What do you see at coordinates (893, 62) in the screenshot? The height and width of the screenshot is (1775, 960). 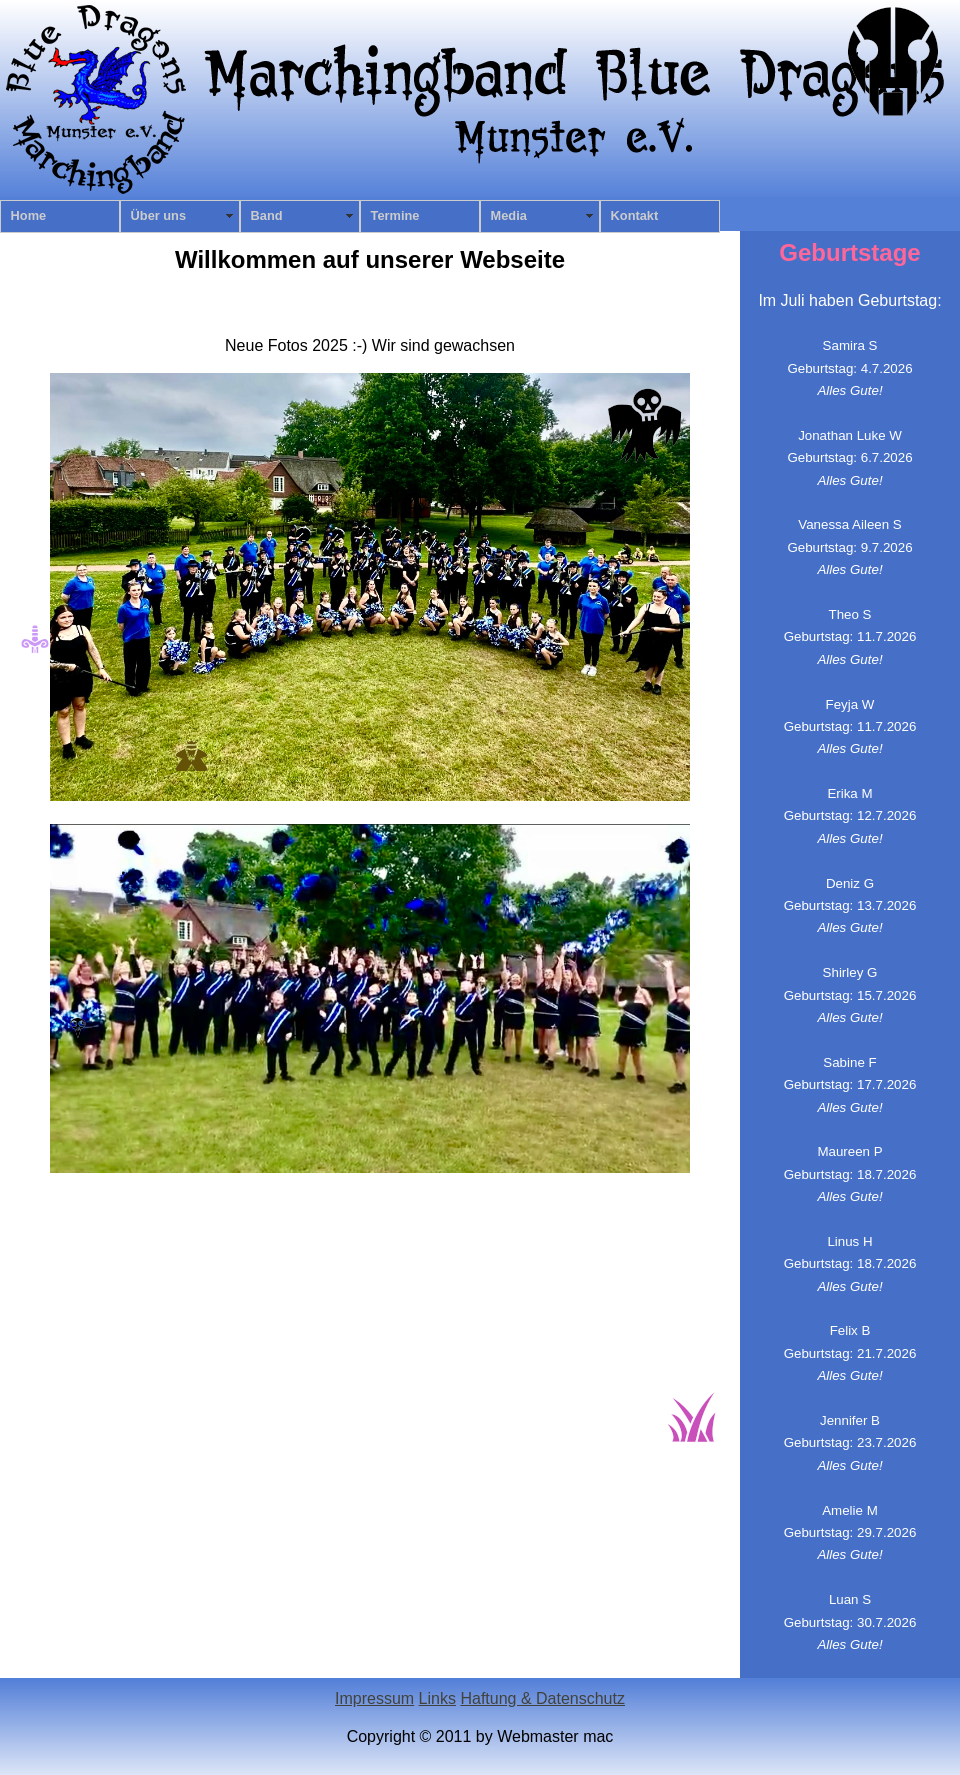 I see `android or robot character avatar` at bounding box center [893, 62].